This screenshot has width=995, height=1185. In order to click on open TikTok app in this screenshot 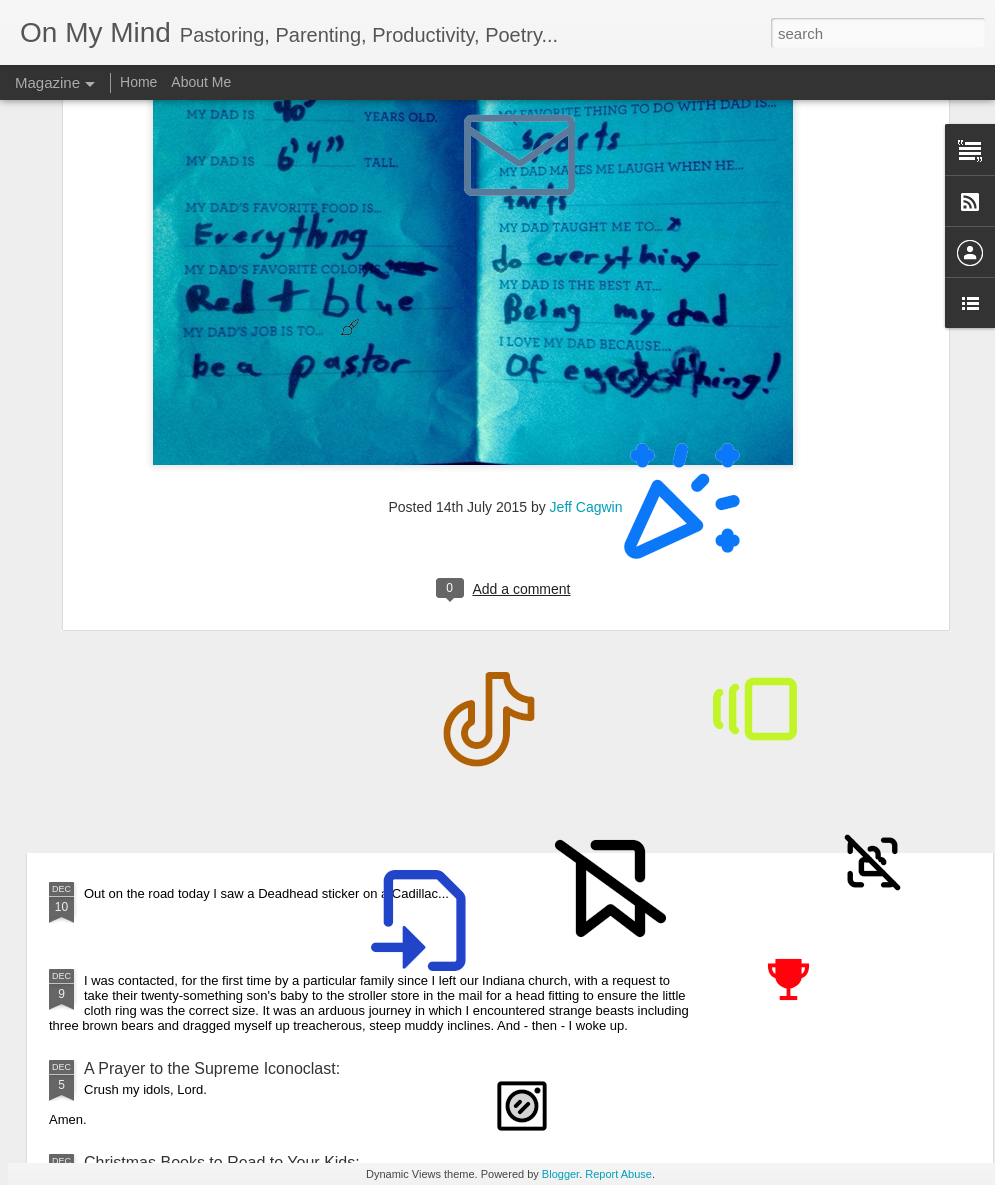, I will do `click(489, 721)`.